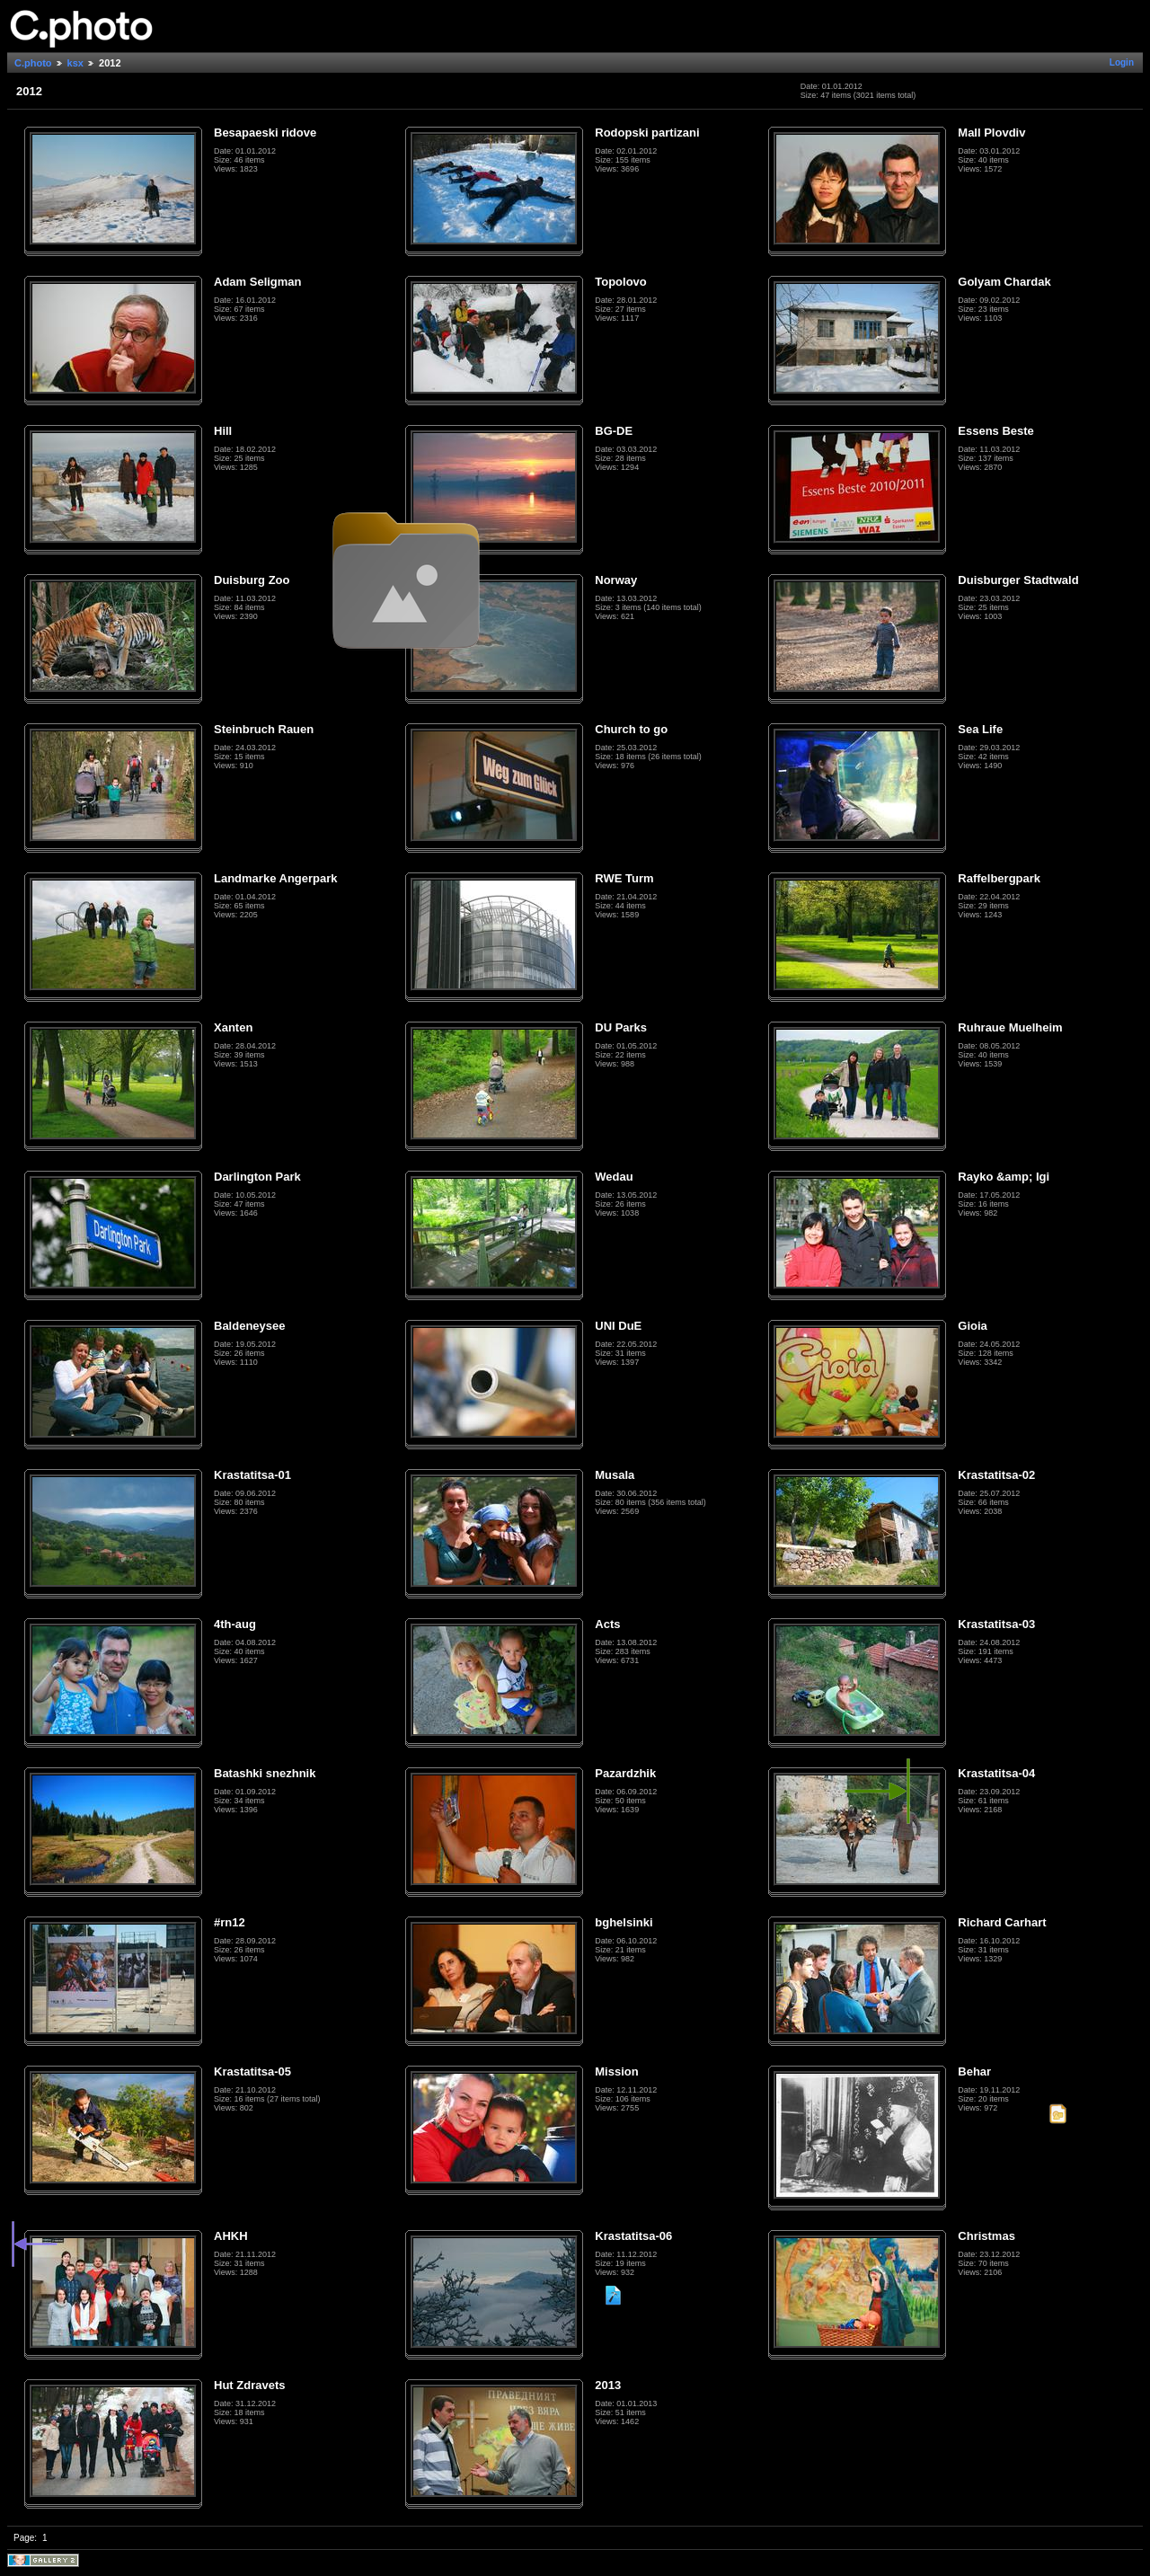 The width and height of the screenshot is (1150, 2576). Describe the element at coordinates (613, 2295) in the screenshot. I see `makefile document for build automation` at that location.